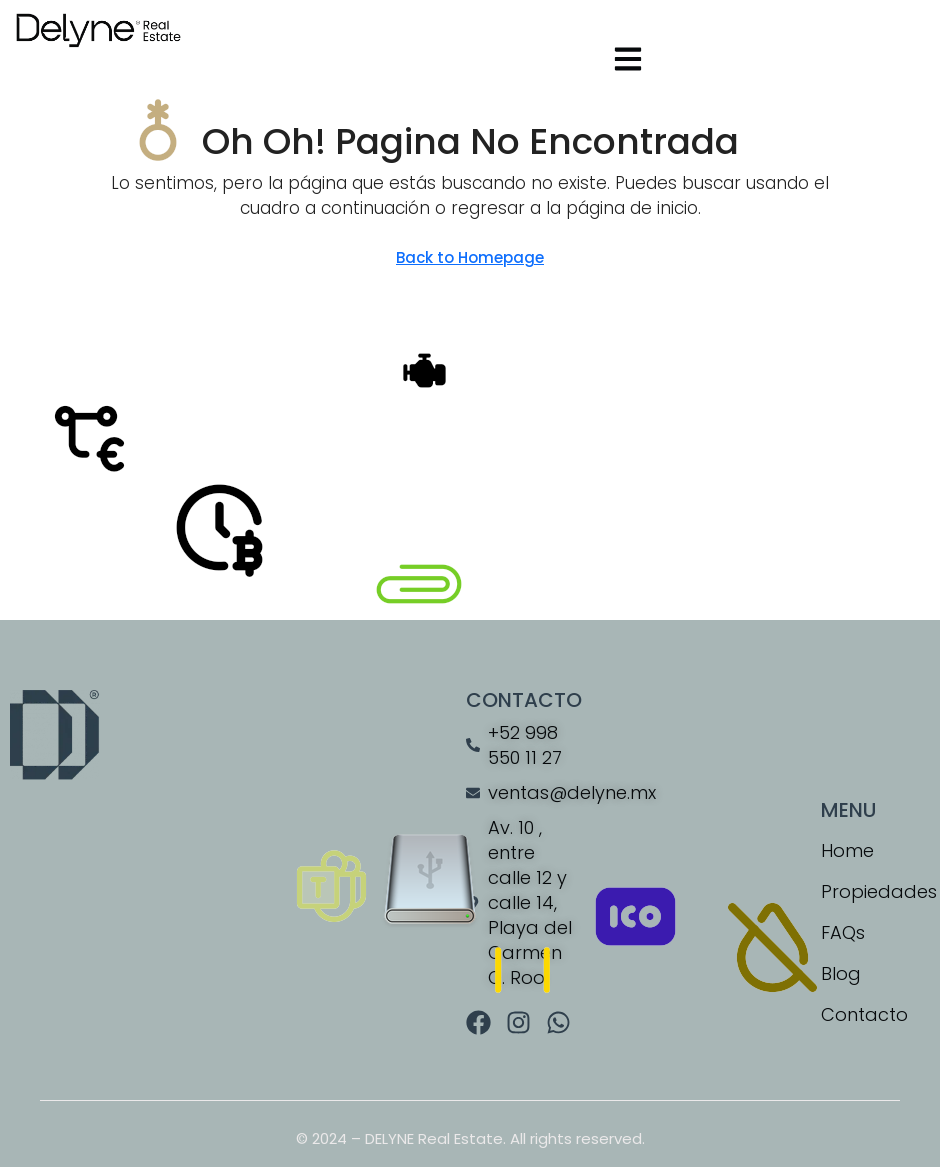  Describe the element at coordinates (772, 947) in the screenshot. I see `disable water or liquid-related features` at that location.